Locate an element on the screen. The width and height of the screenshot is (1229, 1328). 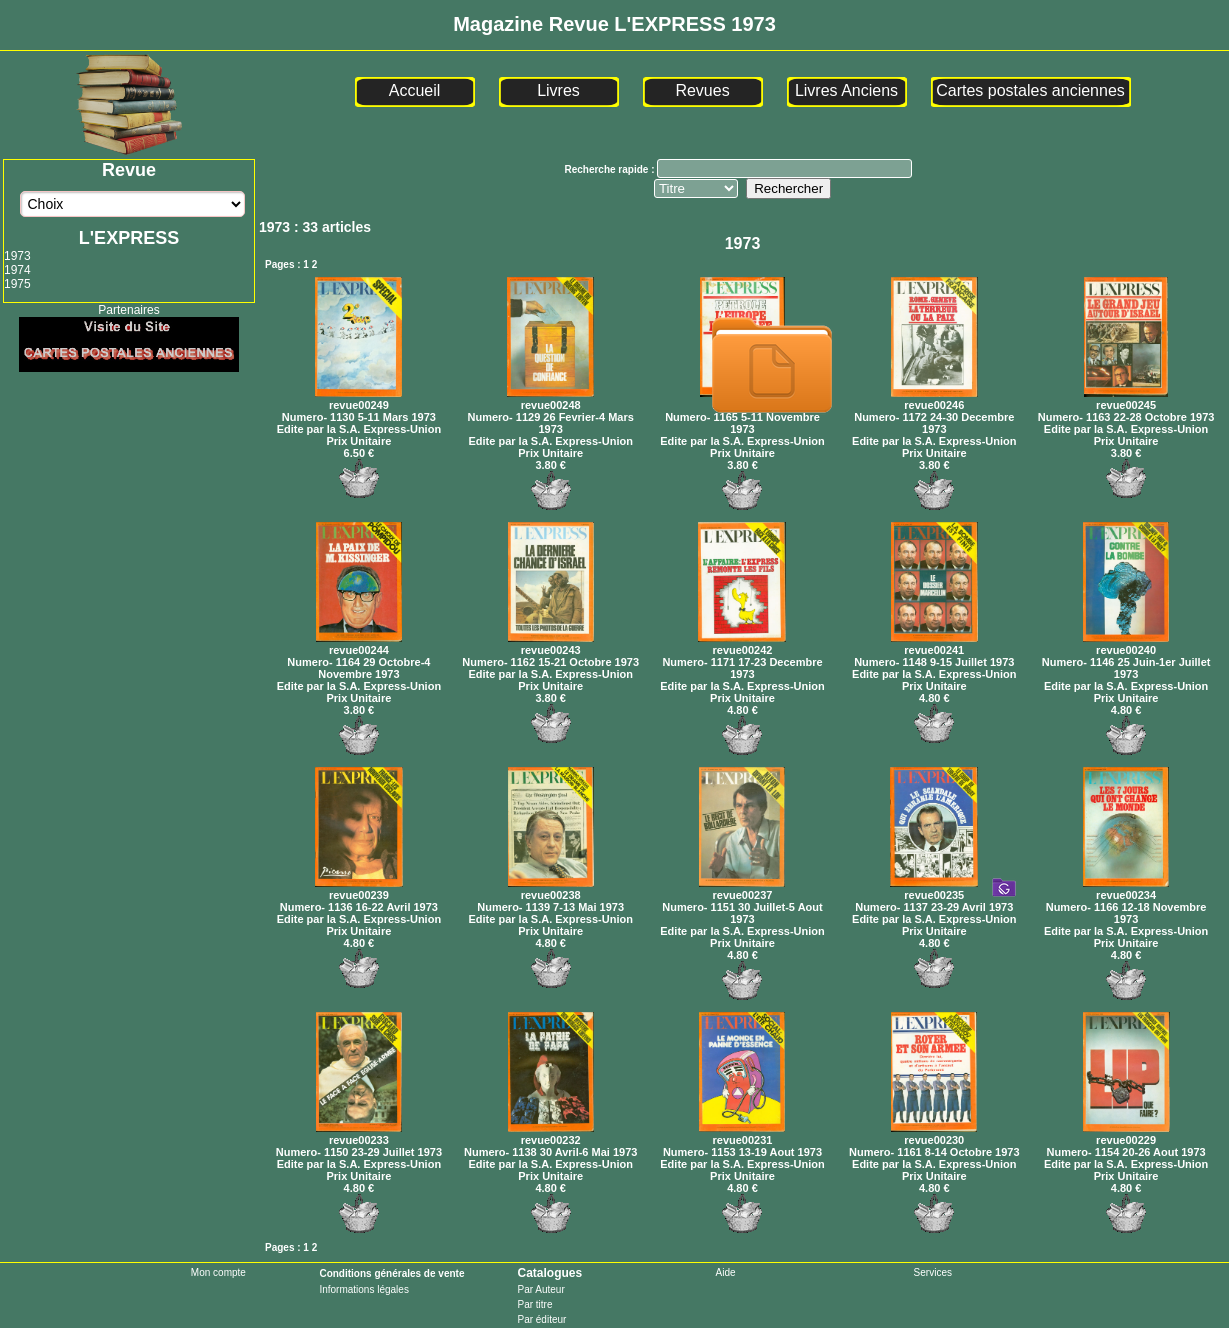
open your documents folder is located at coordinates (772, 365).